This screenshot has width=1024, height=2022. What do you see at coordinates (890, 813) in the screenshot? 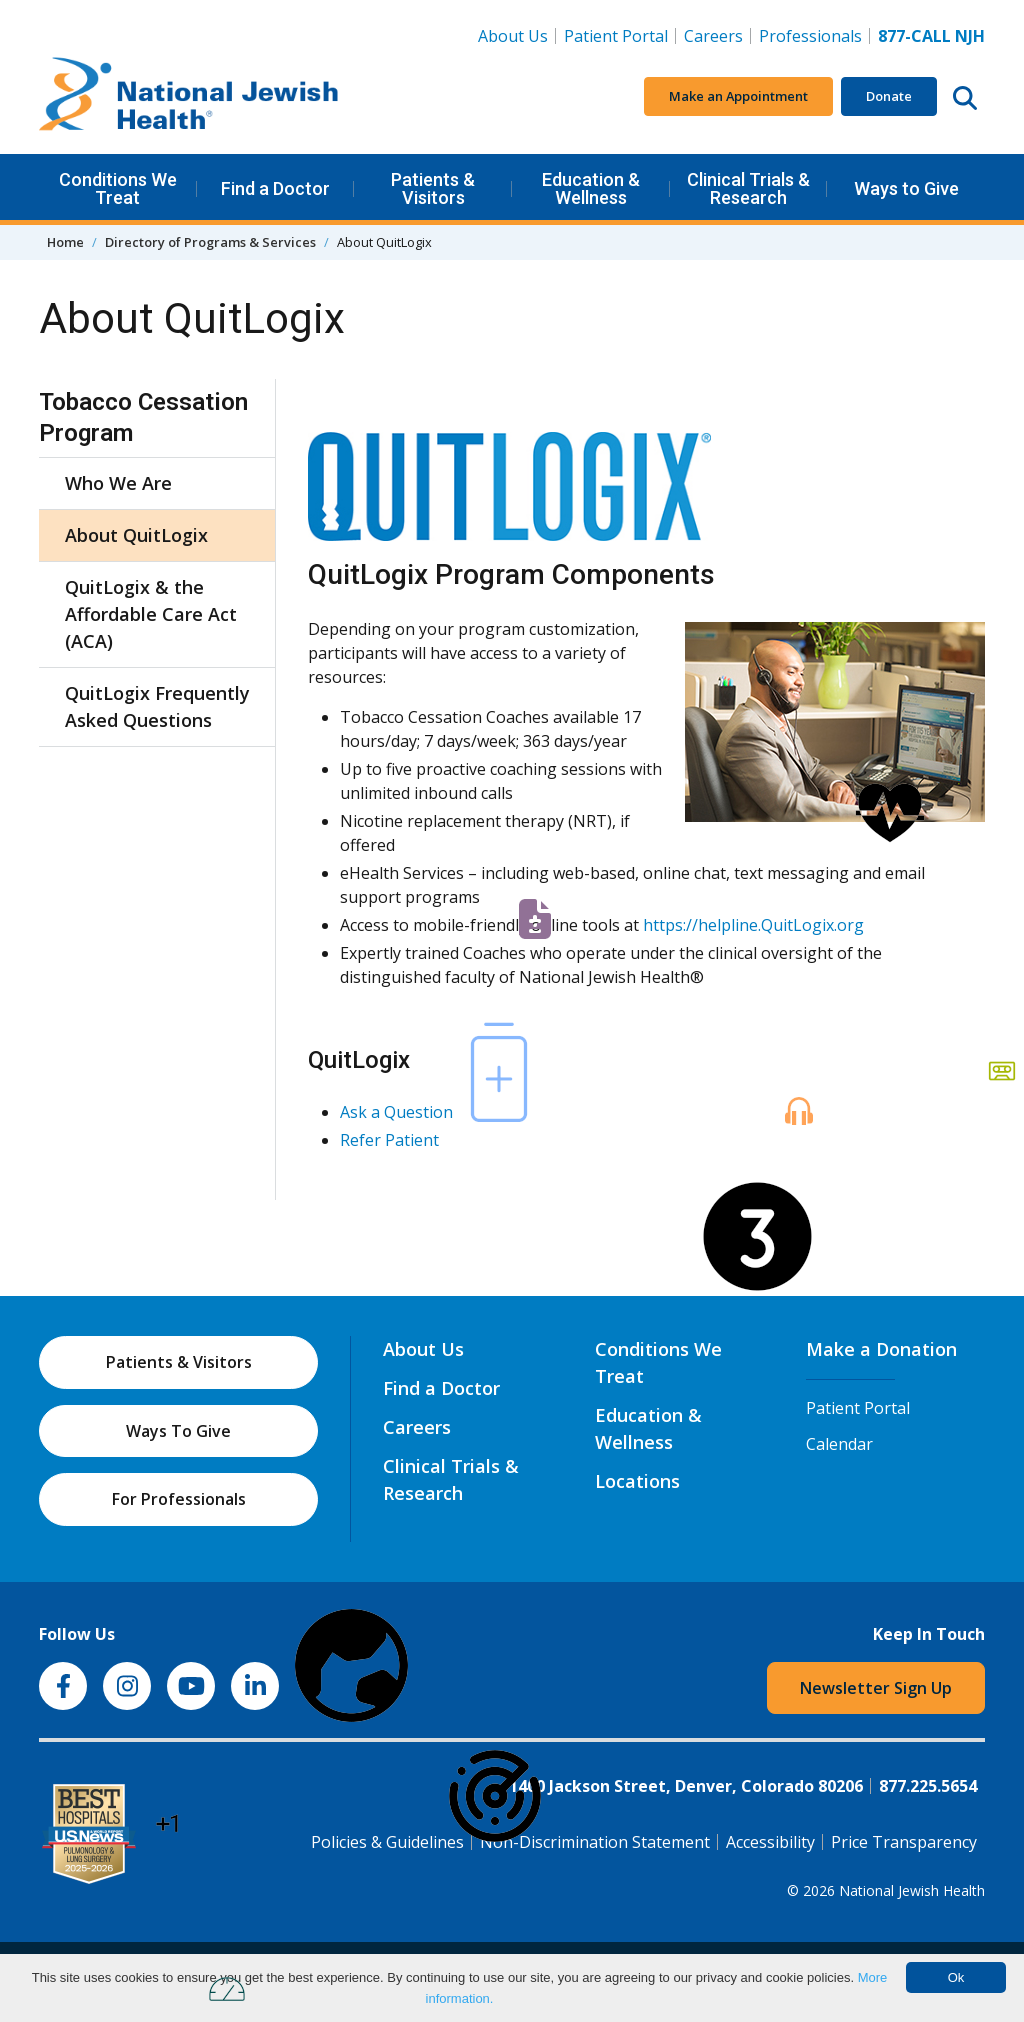
I see `track your fitness and health metrics` at bounding box center [890, 813].